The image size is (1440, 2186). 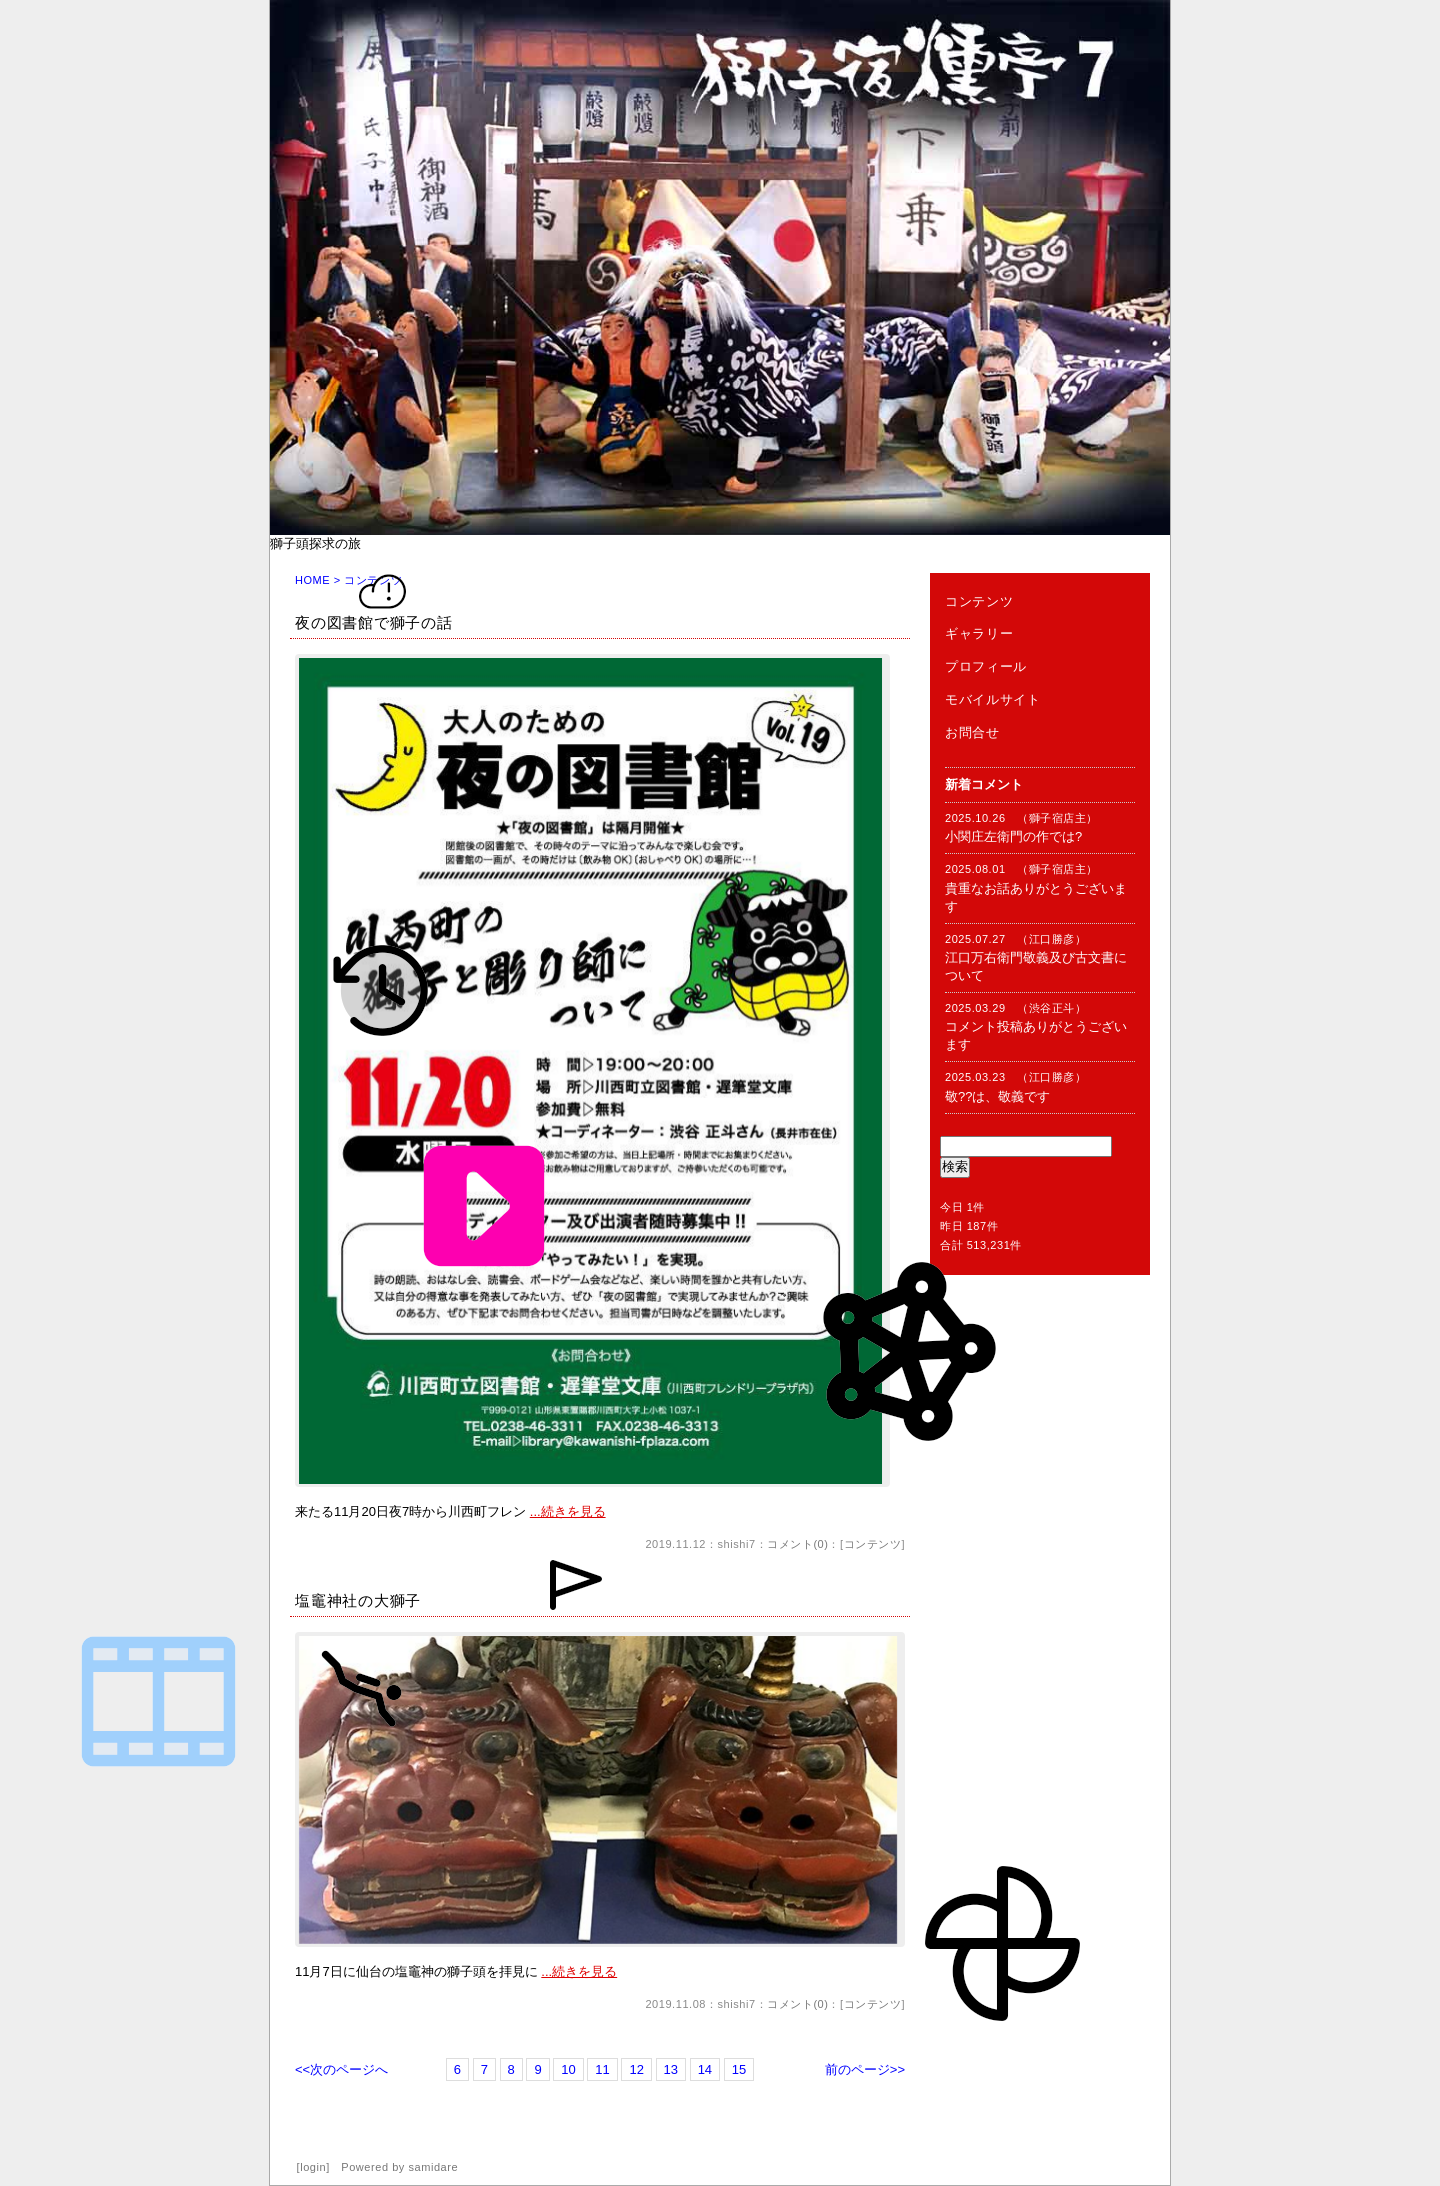 I want to click on open google photos, so click(x=1002, y=1943).